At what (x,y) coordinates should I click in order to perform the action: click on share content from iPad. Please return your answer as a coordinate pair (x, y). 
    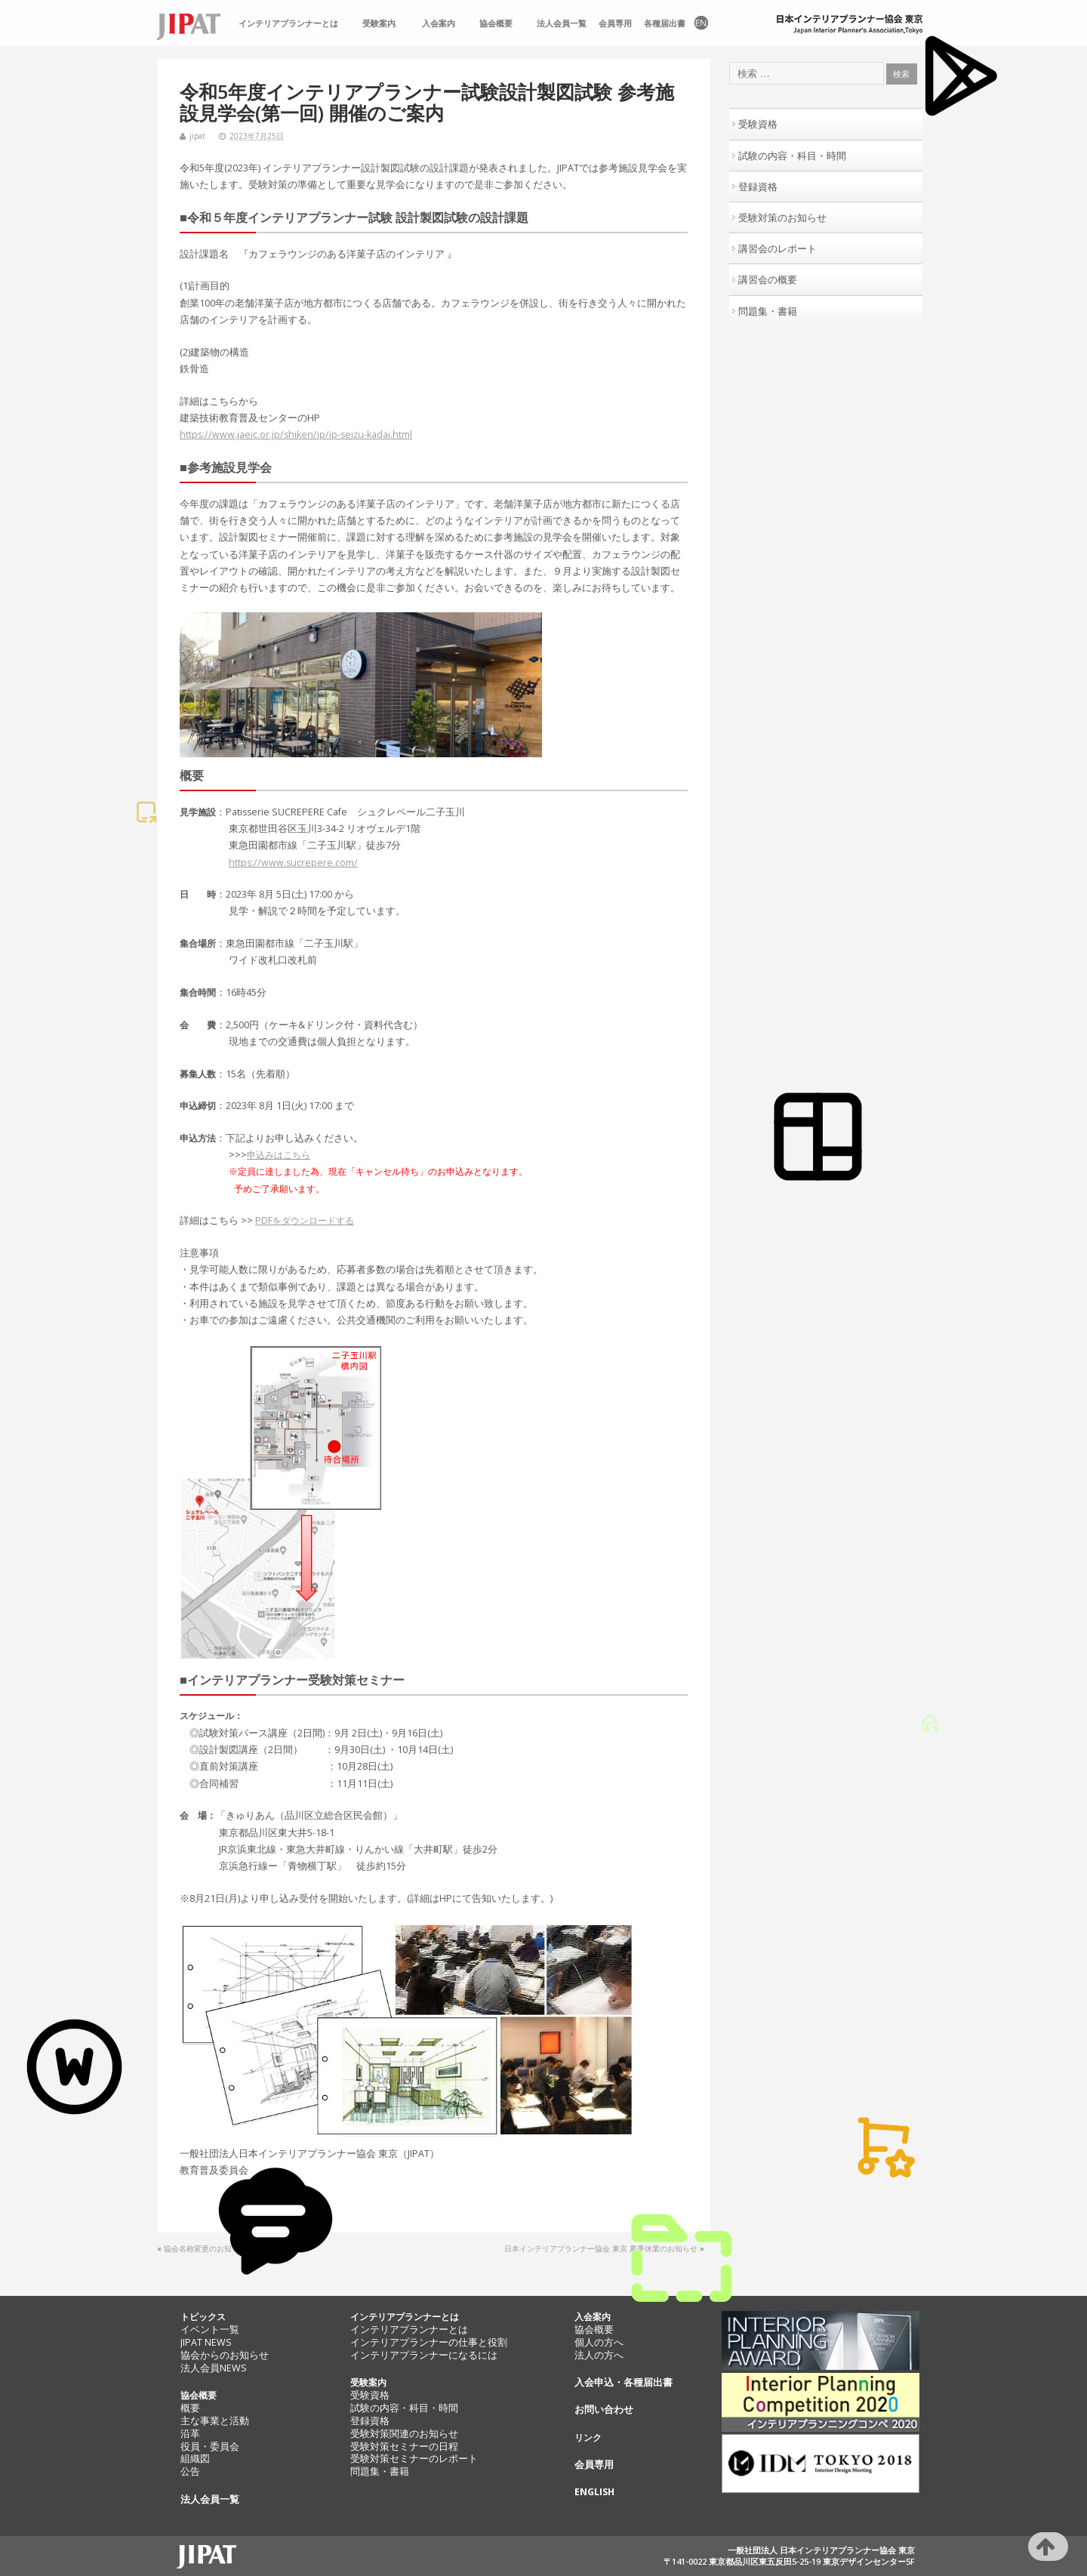
    Looking at the image, I should click on (146, 812).